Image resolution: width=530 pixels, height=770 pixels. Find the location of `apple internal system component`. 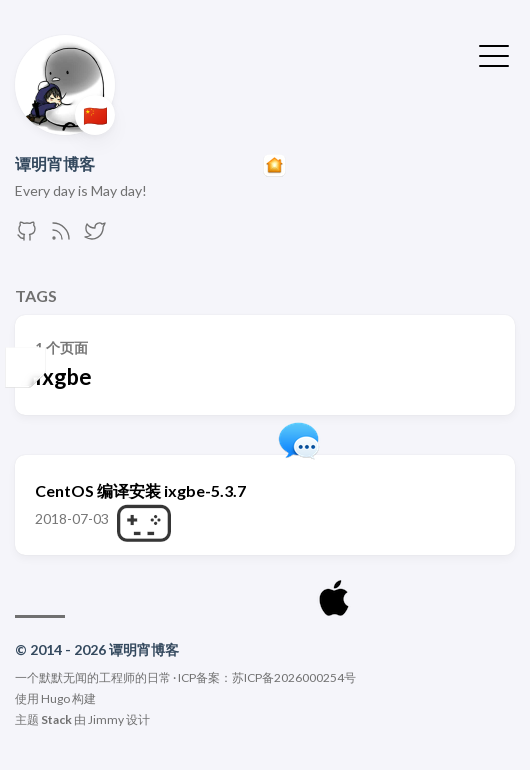

apple internal system component is located at coordinates (334, 598).